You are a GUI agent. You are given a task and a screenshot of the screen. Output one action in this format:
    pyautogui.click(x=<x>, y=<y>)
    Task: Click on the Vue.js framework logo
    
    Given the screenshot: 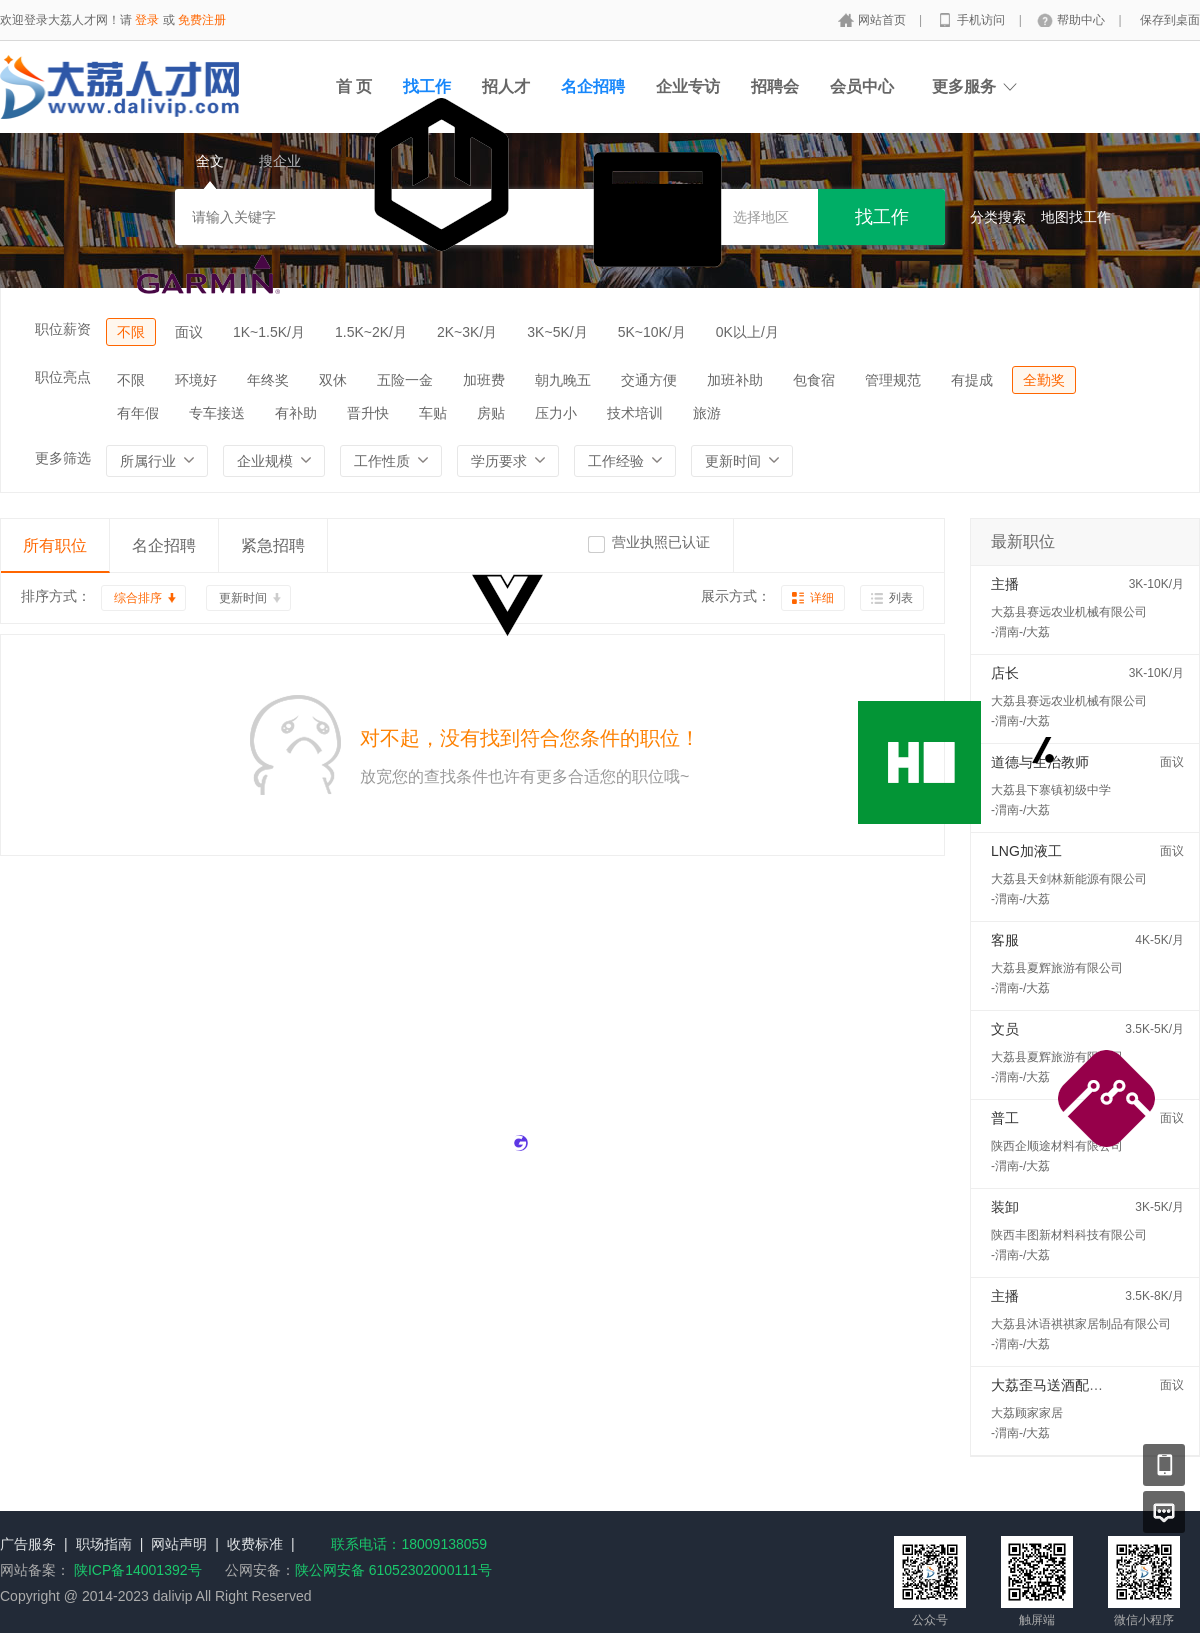 What is the action you would take?
    pyautogui.click(x=507, y=605)
    